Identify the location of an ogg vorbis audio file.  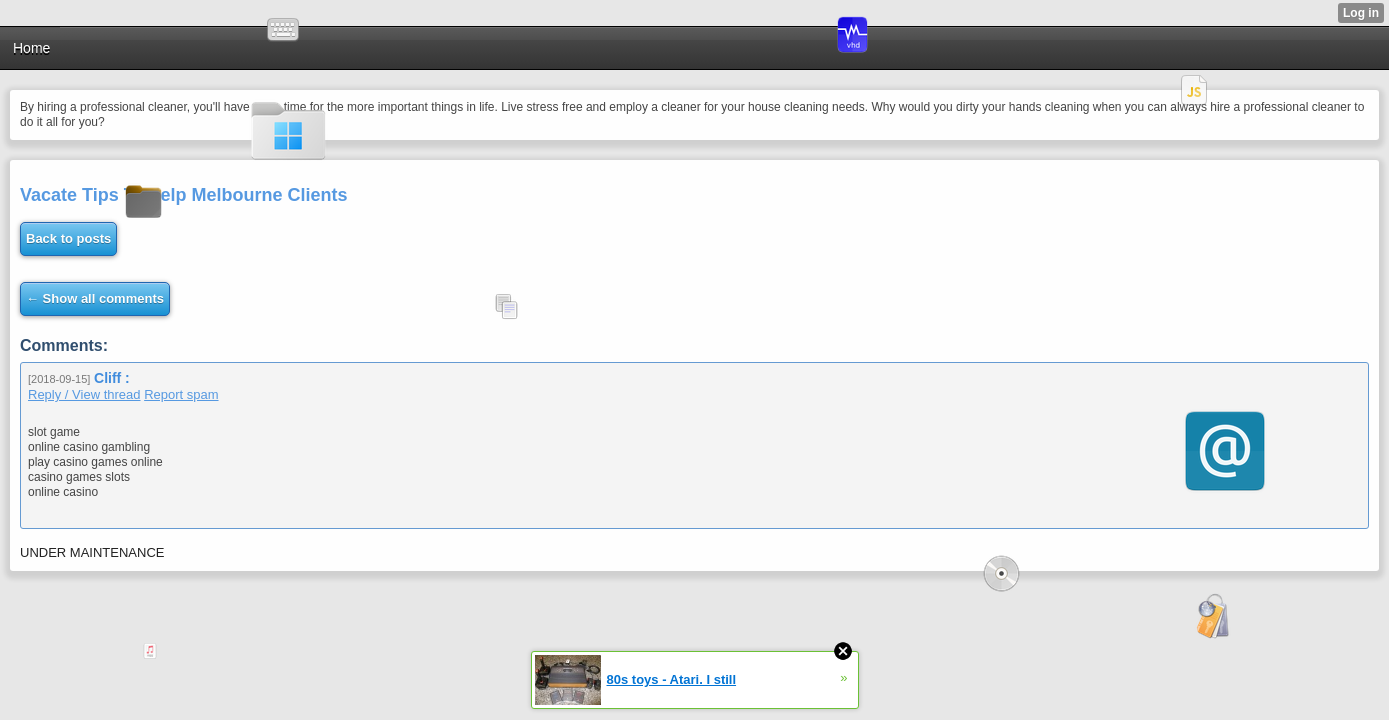
(150, 651).